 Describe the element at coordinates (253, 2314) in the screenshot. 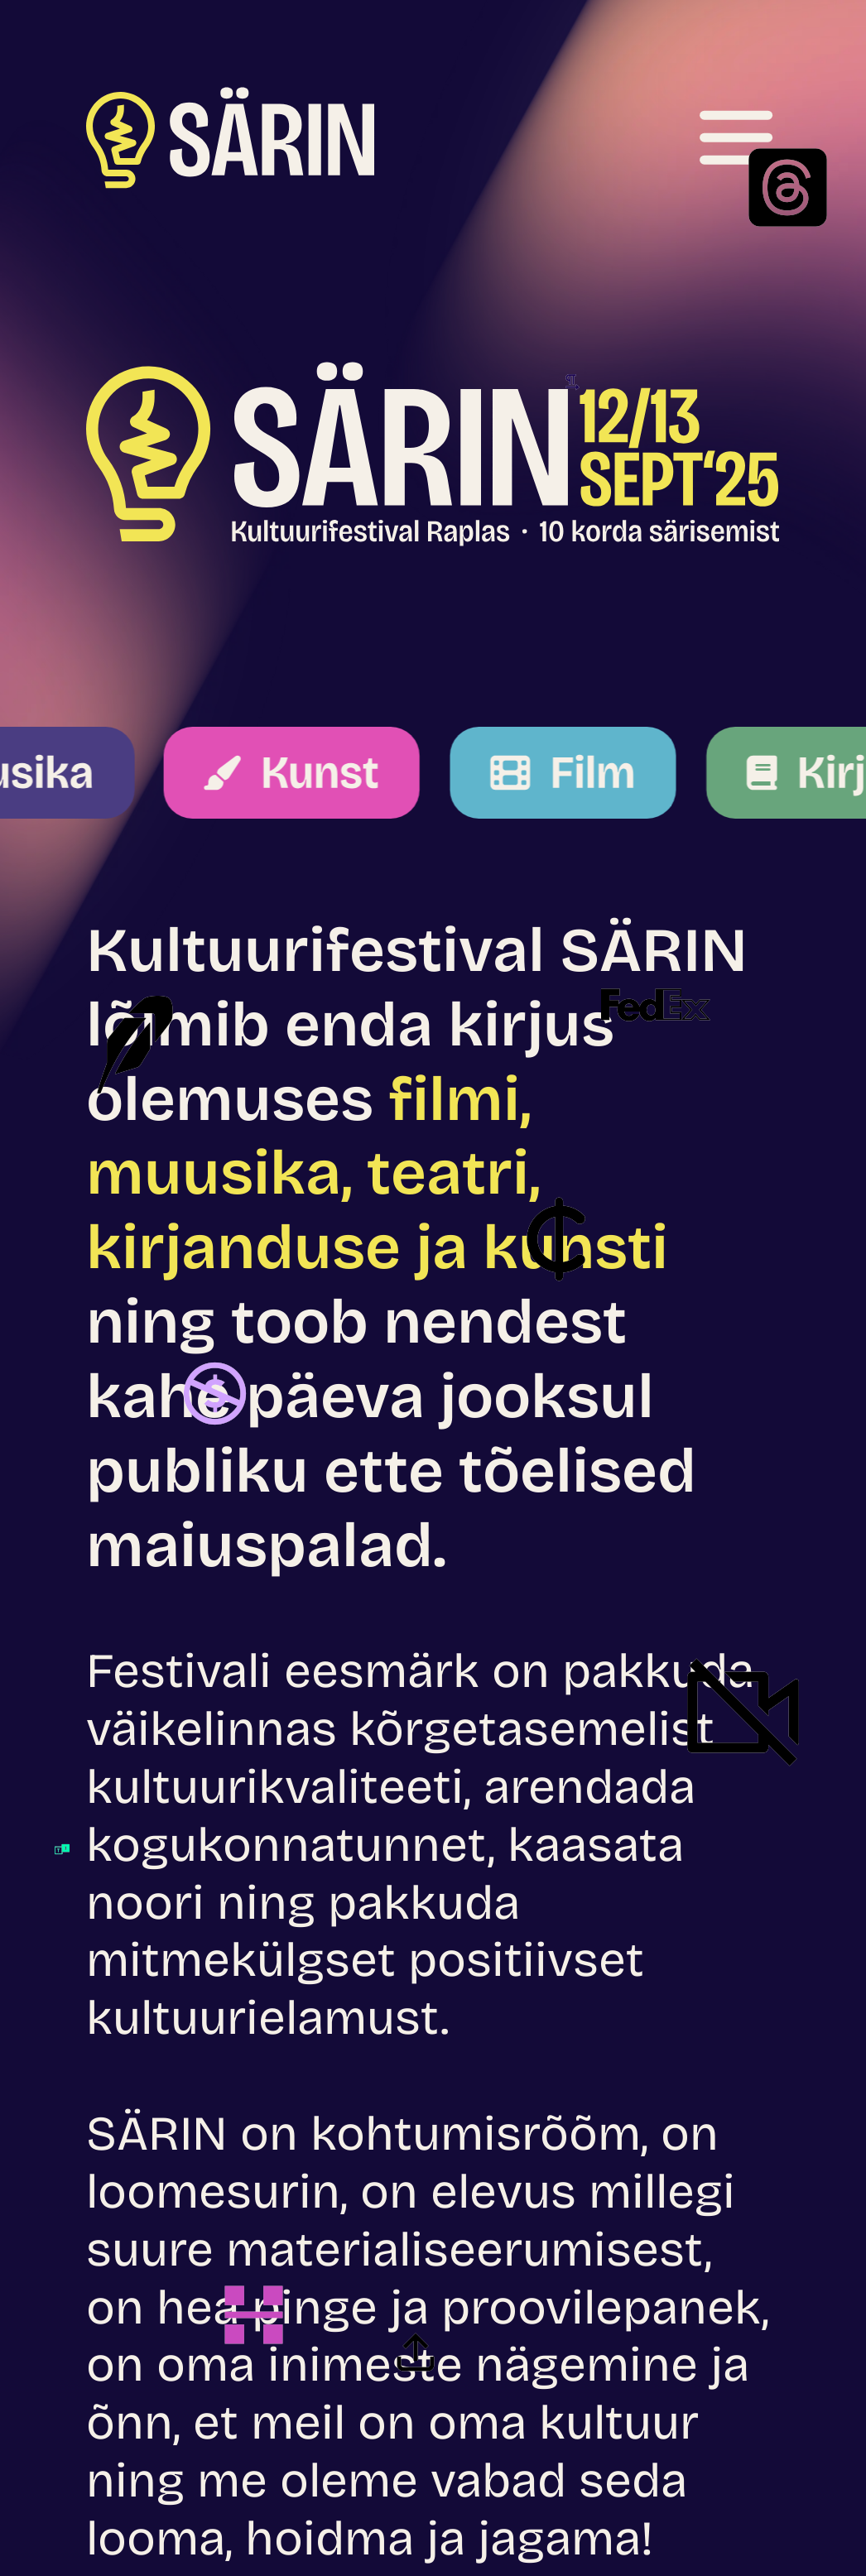

I see `scan a QR code` at that location.